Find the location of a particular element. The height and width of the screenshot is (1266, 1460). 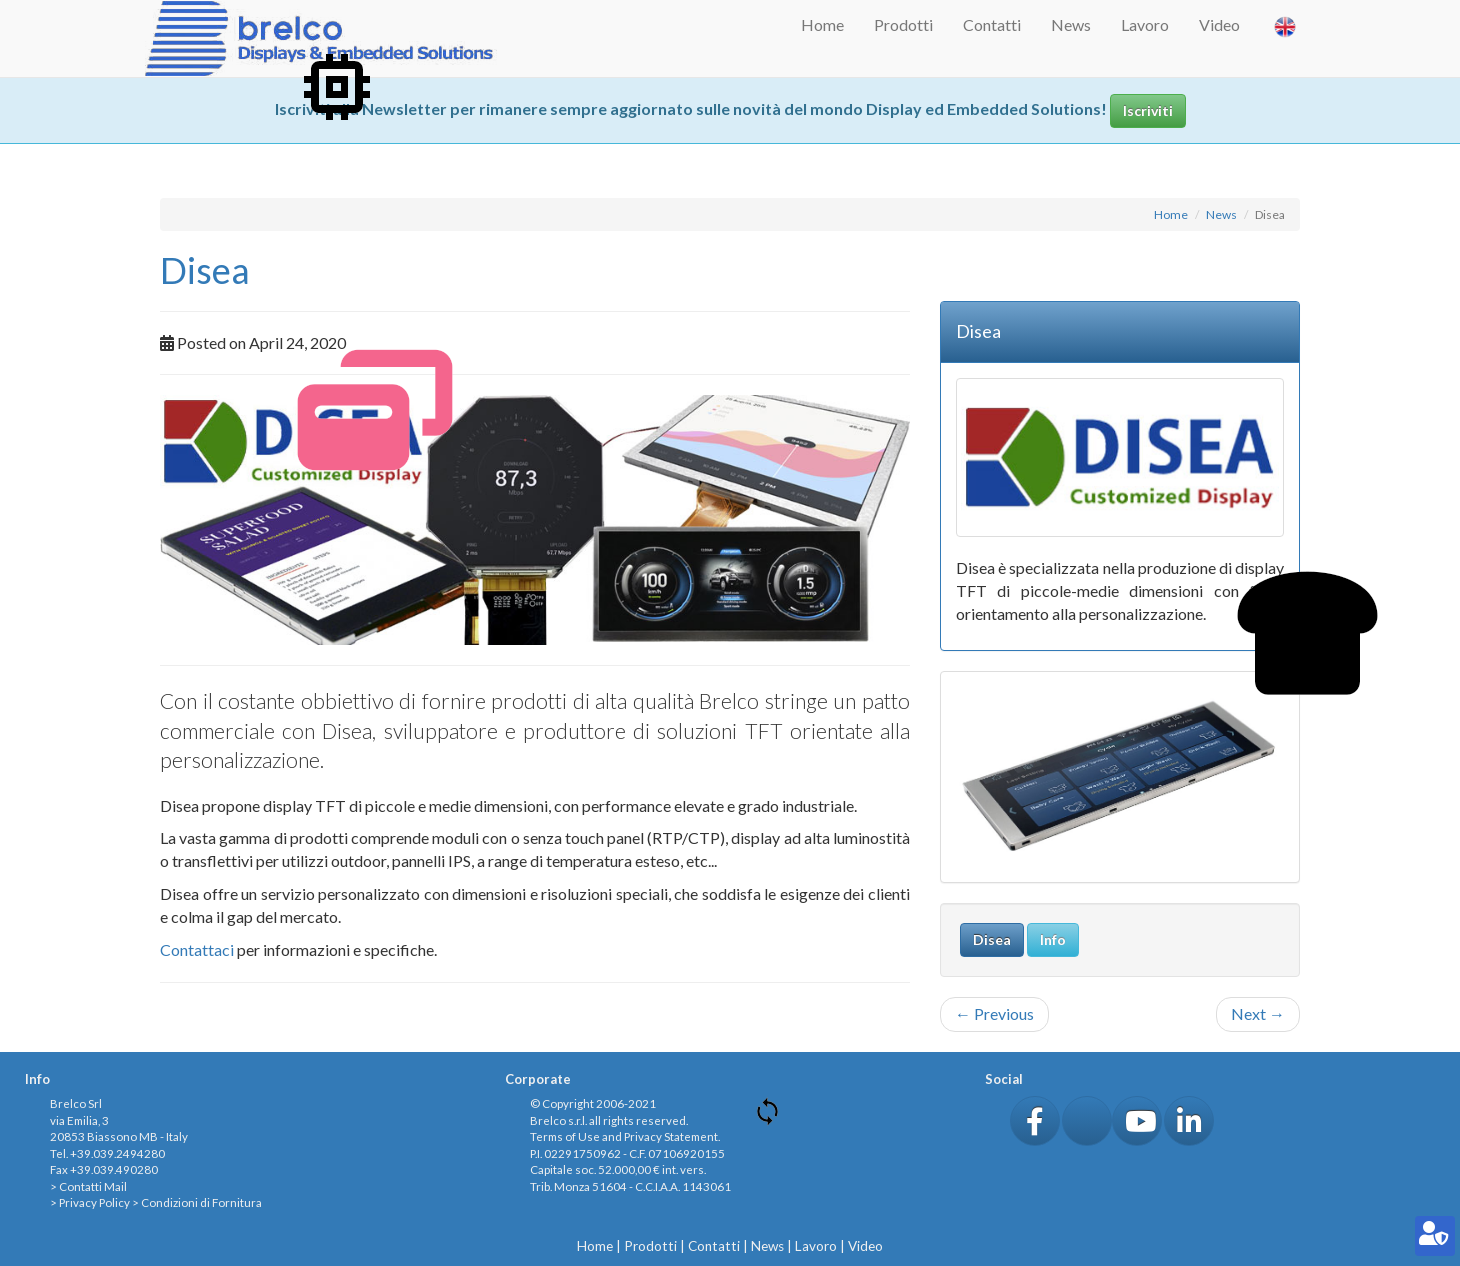

restore window to previous size is located at coordinates (375, 410).